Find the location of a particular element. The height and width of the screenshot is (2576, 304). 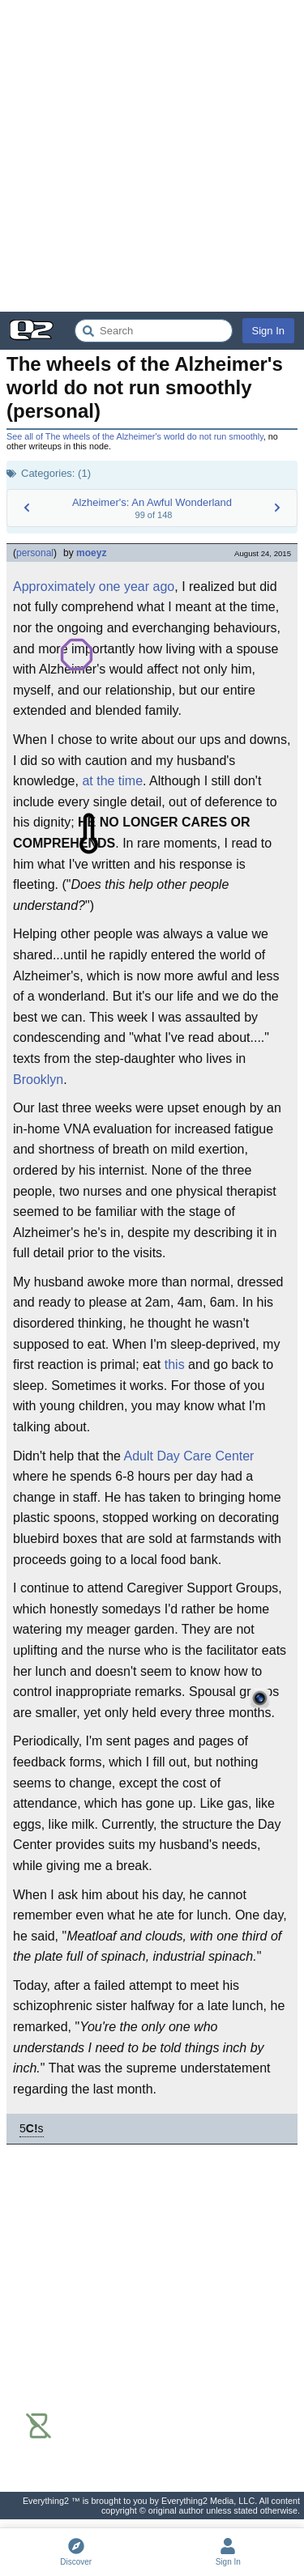

open camera app is located at coordinates (259, 1698).